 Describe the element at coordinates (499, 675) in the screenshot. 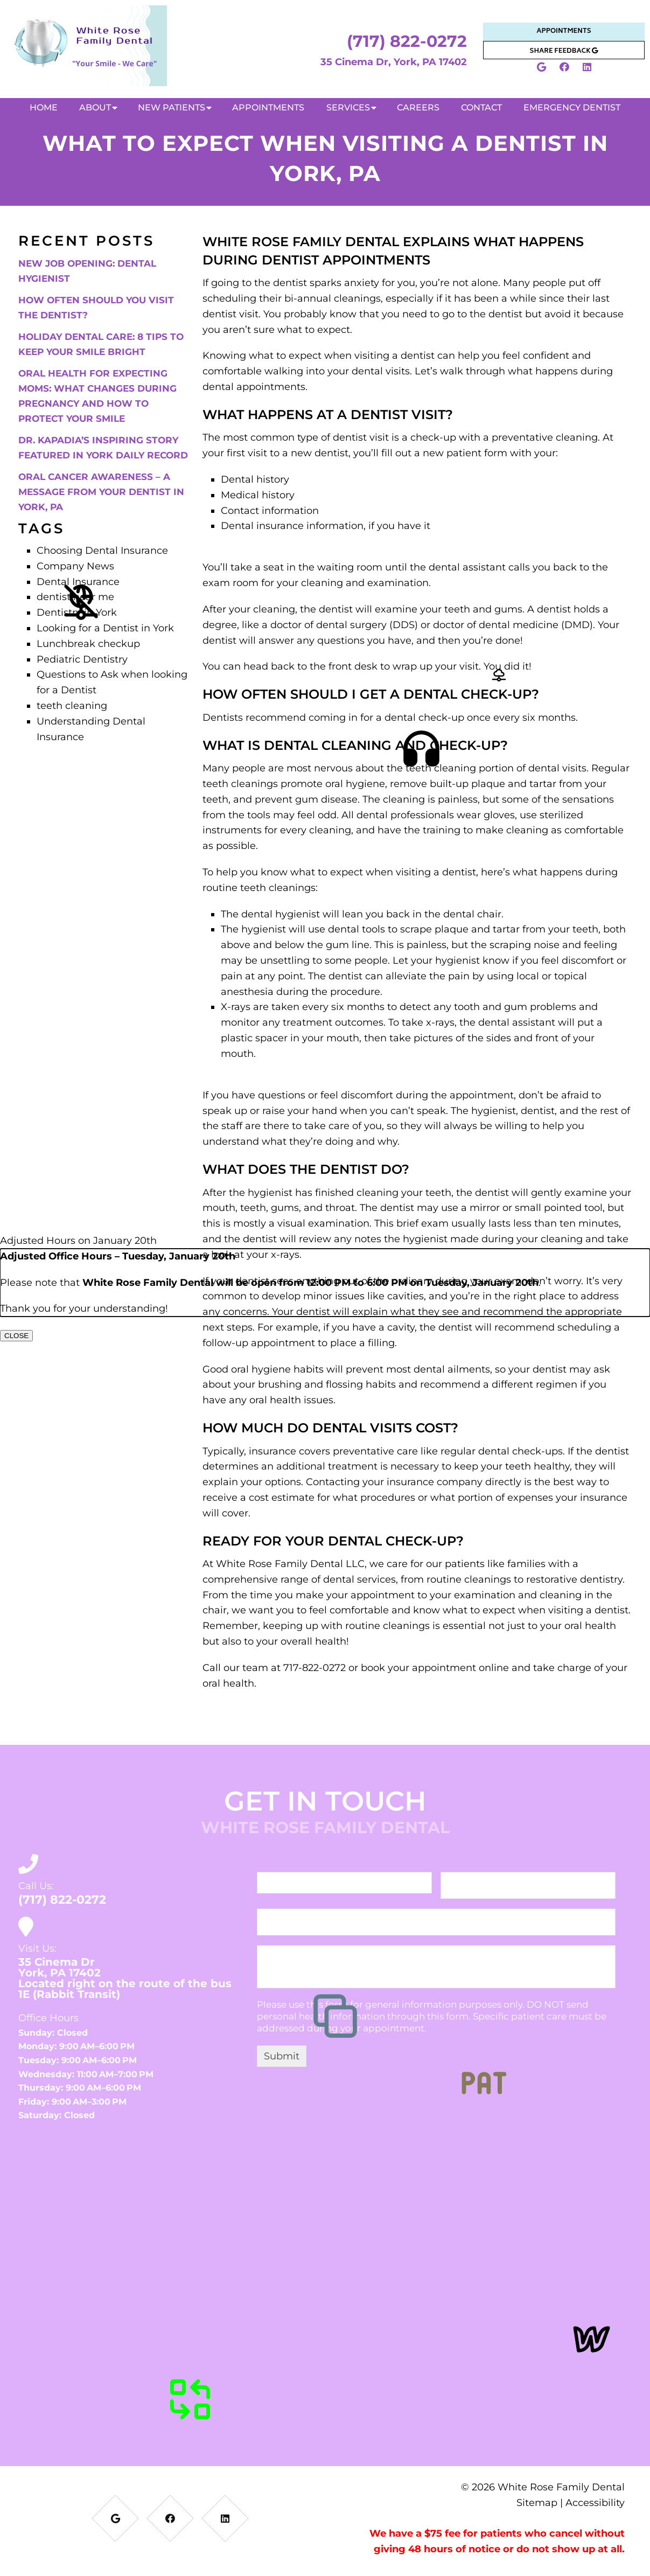

I see `cloud data sync or connection status` at that location.